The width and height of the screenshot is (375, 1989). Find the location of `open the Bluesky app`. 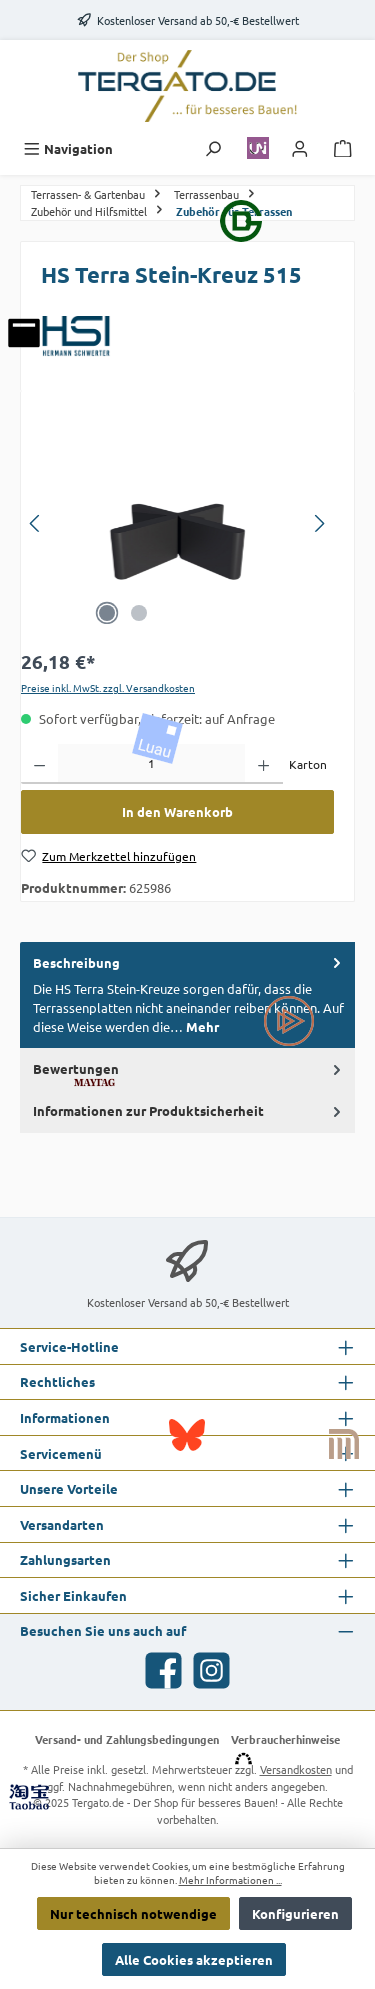

open the Bluesky app is located at coordinates (187, 1435).